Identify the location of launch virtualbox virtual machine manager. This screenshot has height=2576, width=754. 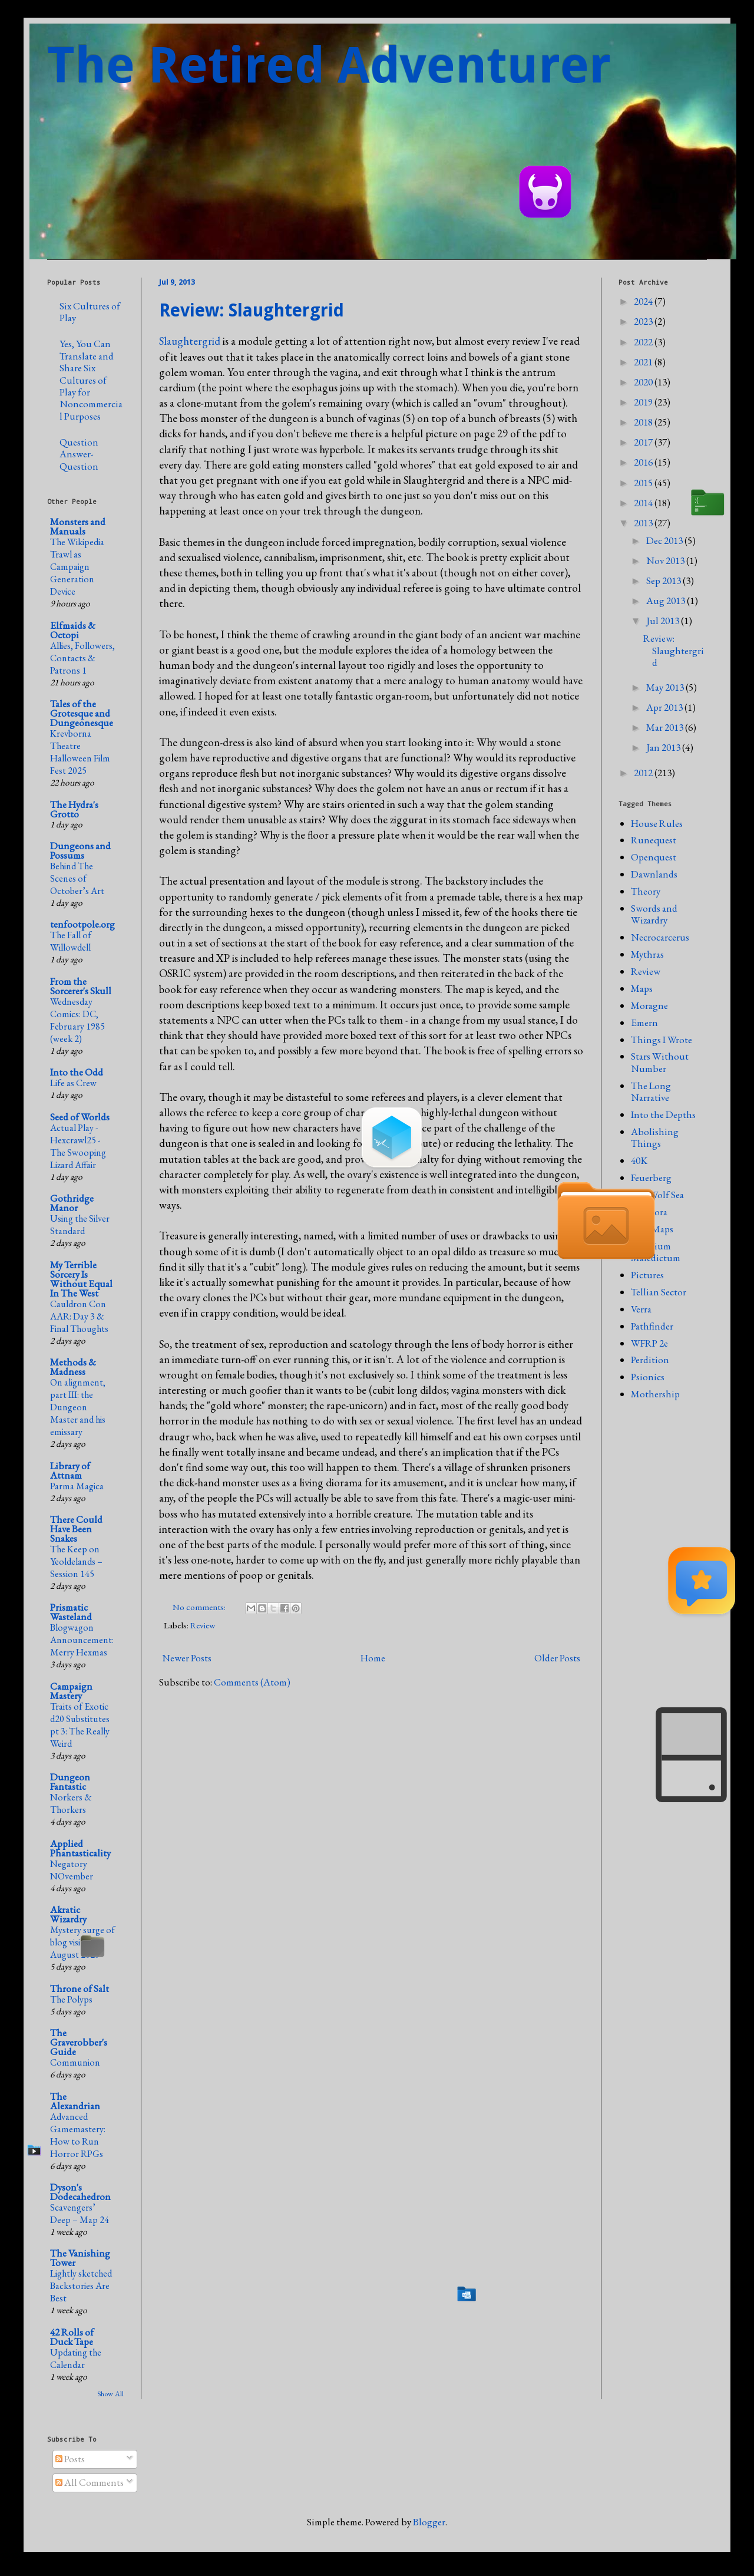
(392, 1137).